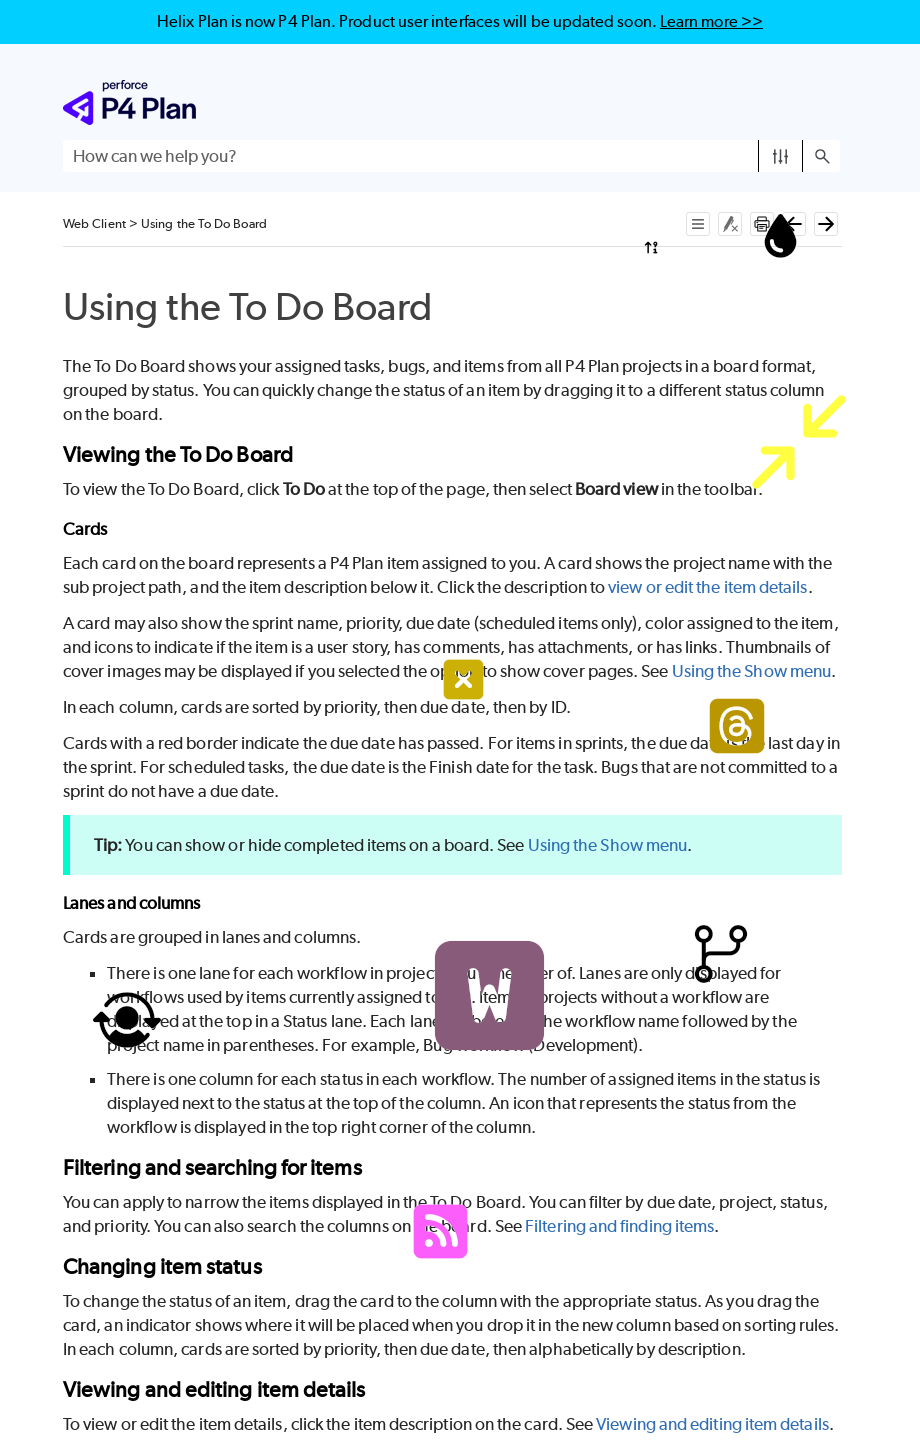 This screenshot has width=920, height=1448. Describe the element at coordinates (489, 995) in the screenshot. I see `open Wikipedia or wiki-related content` at that location.